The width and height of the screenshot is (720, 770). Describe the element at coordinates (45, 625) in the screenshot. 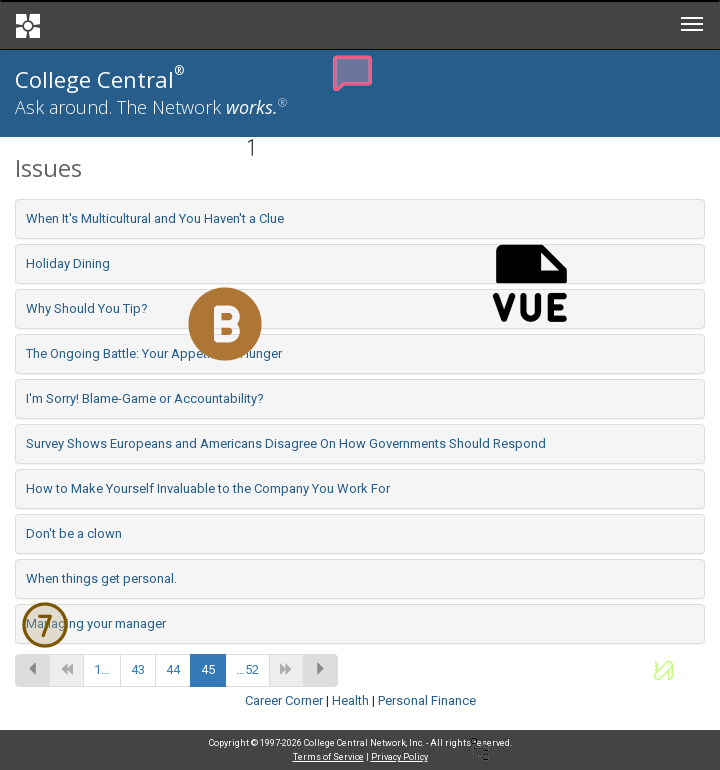

I see `indicates step seven in a numbered process` at that location.